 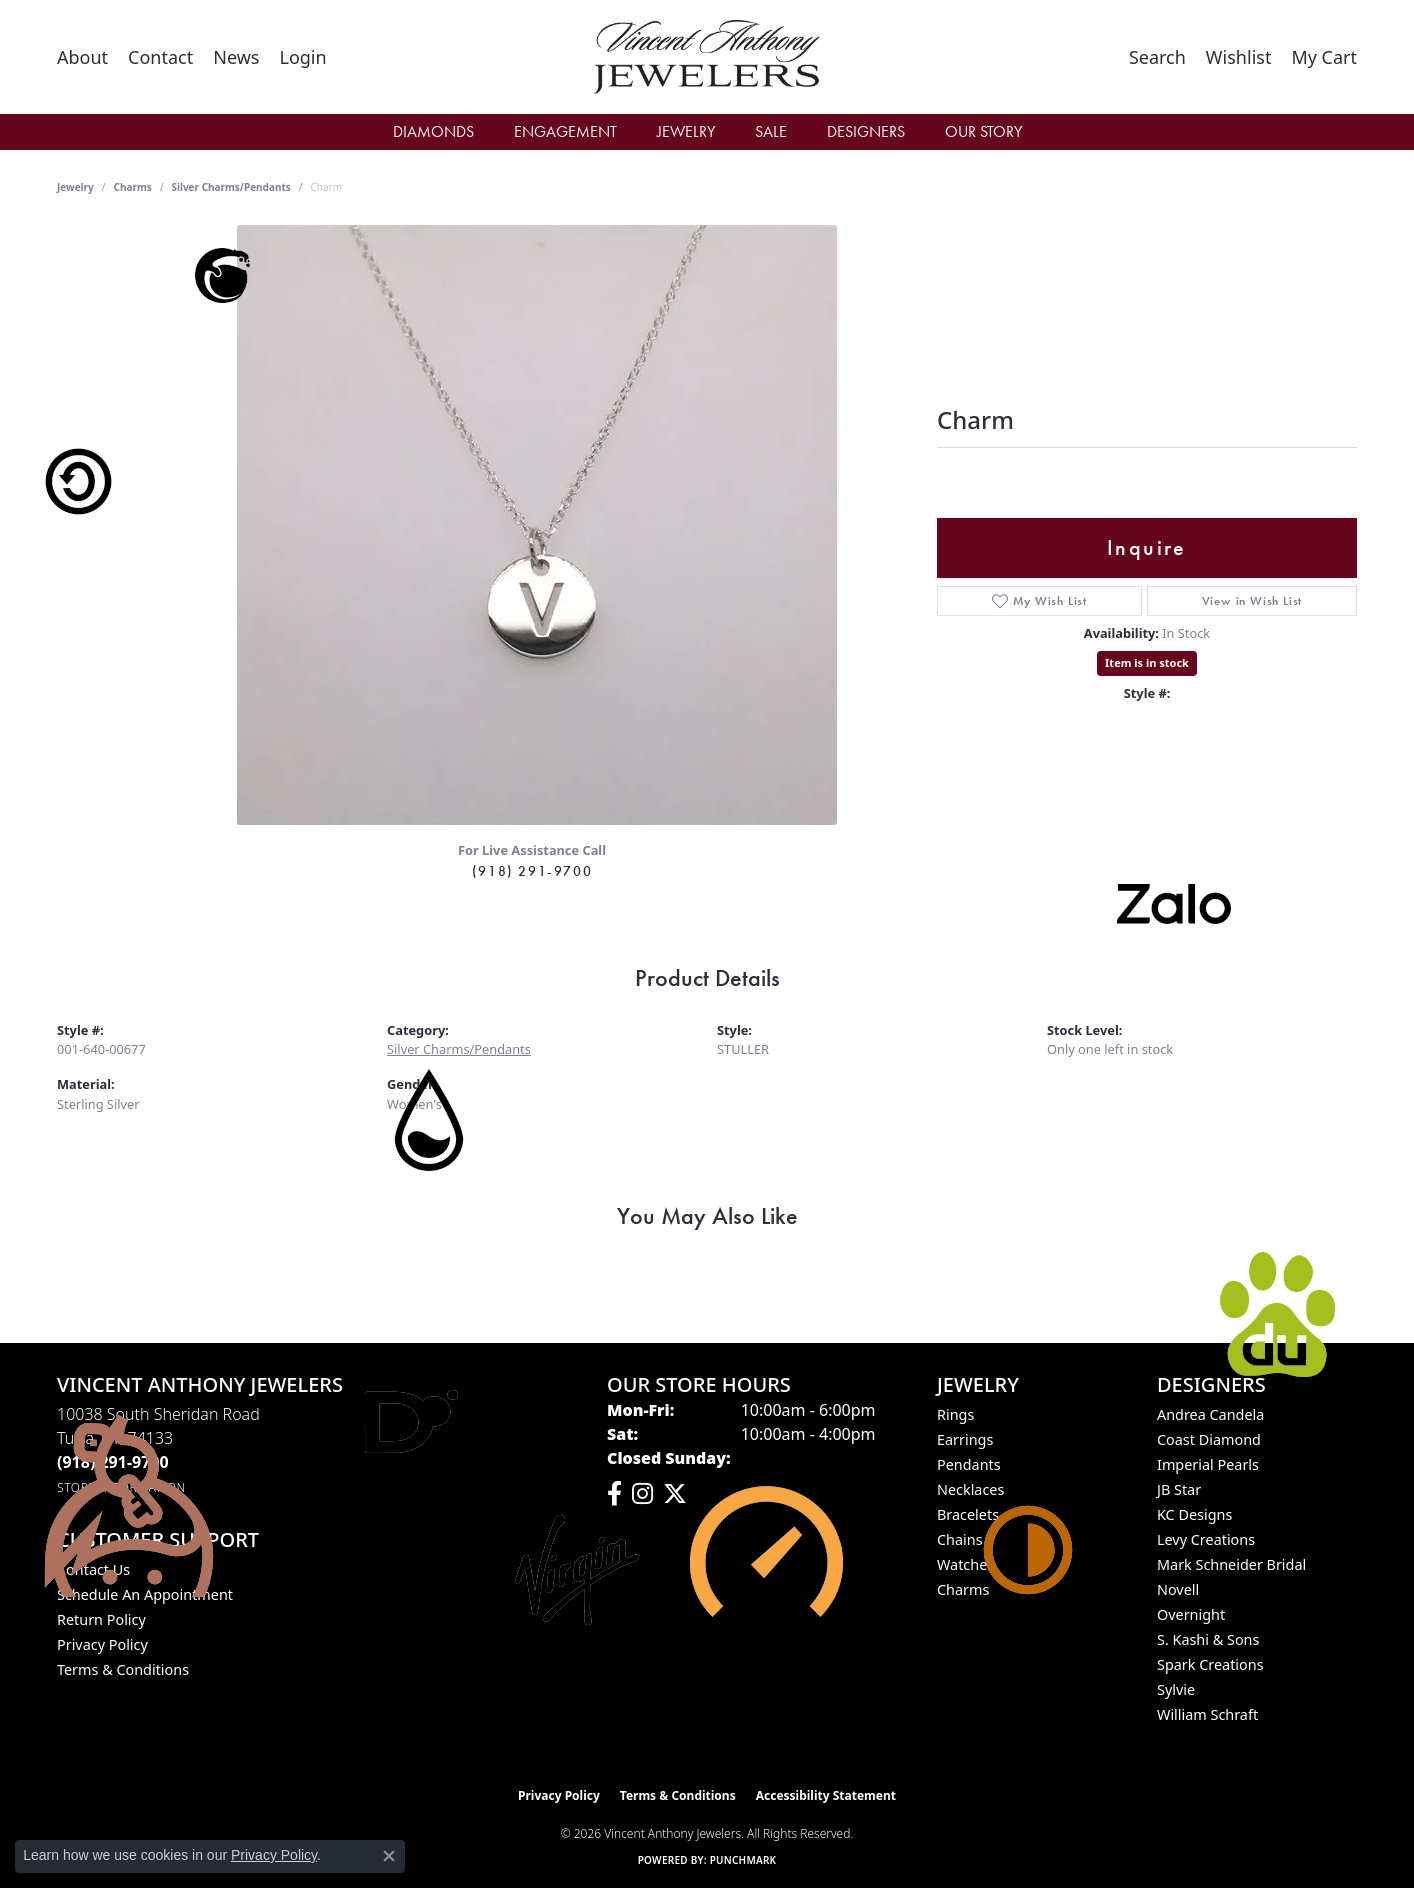 I want to click on open keybase app, so click(x=129, y=1506).